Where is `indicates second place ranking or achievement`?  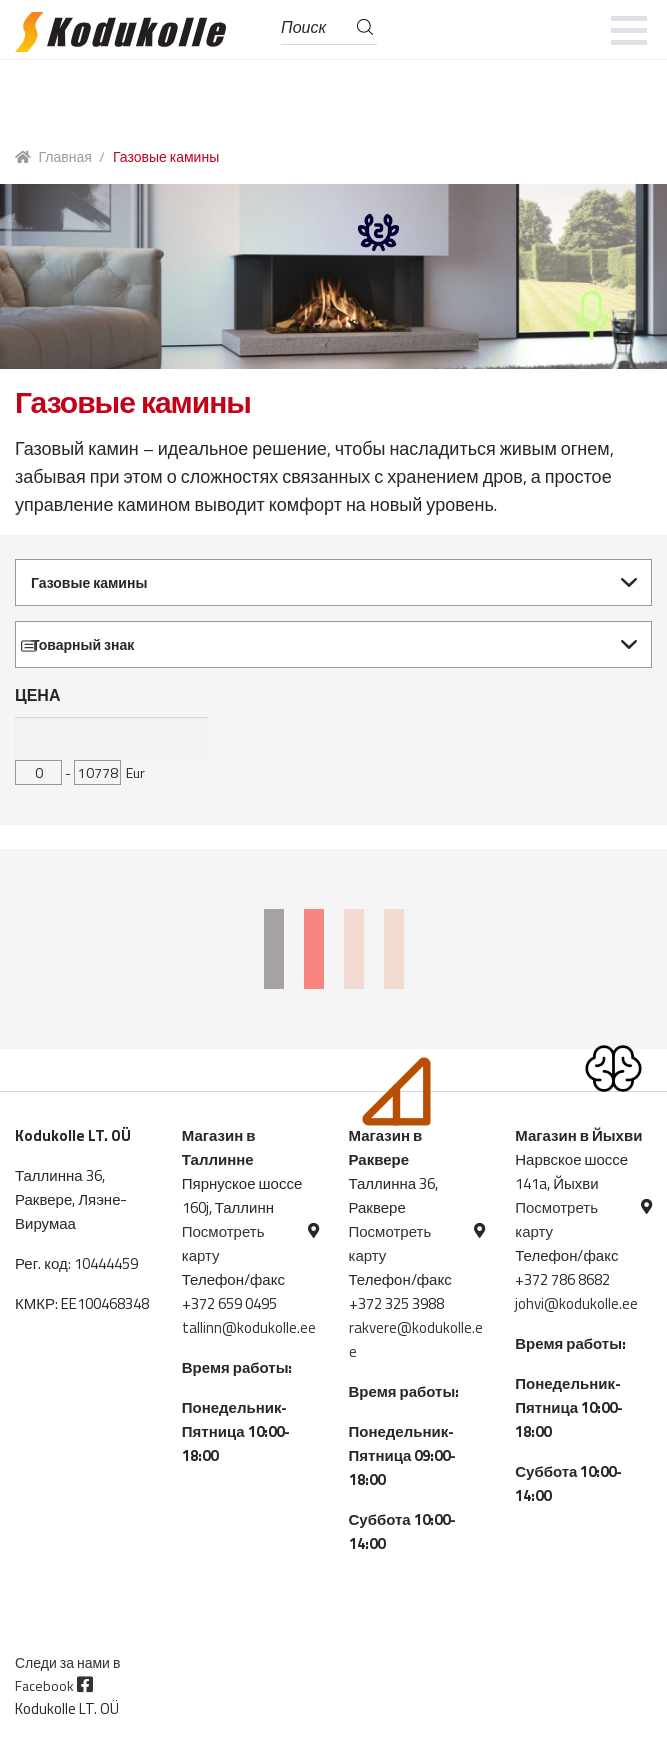 indicates second place ranking or achievement is located at coordinates (378, 232).